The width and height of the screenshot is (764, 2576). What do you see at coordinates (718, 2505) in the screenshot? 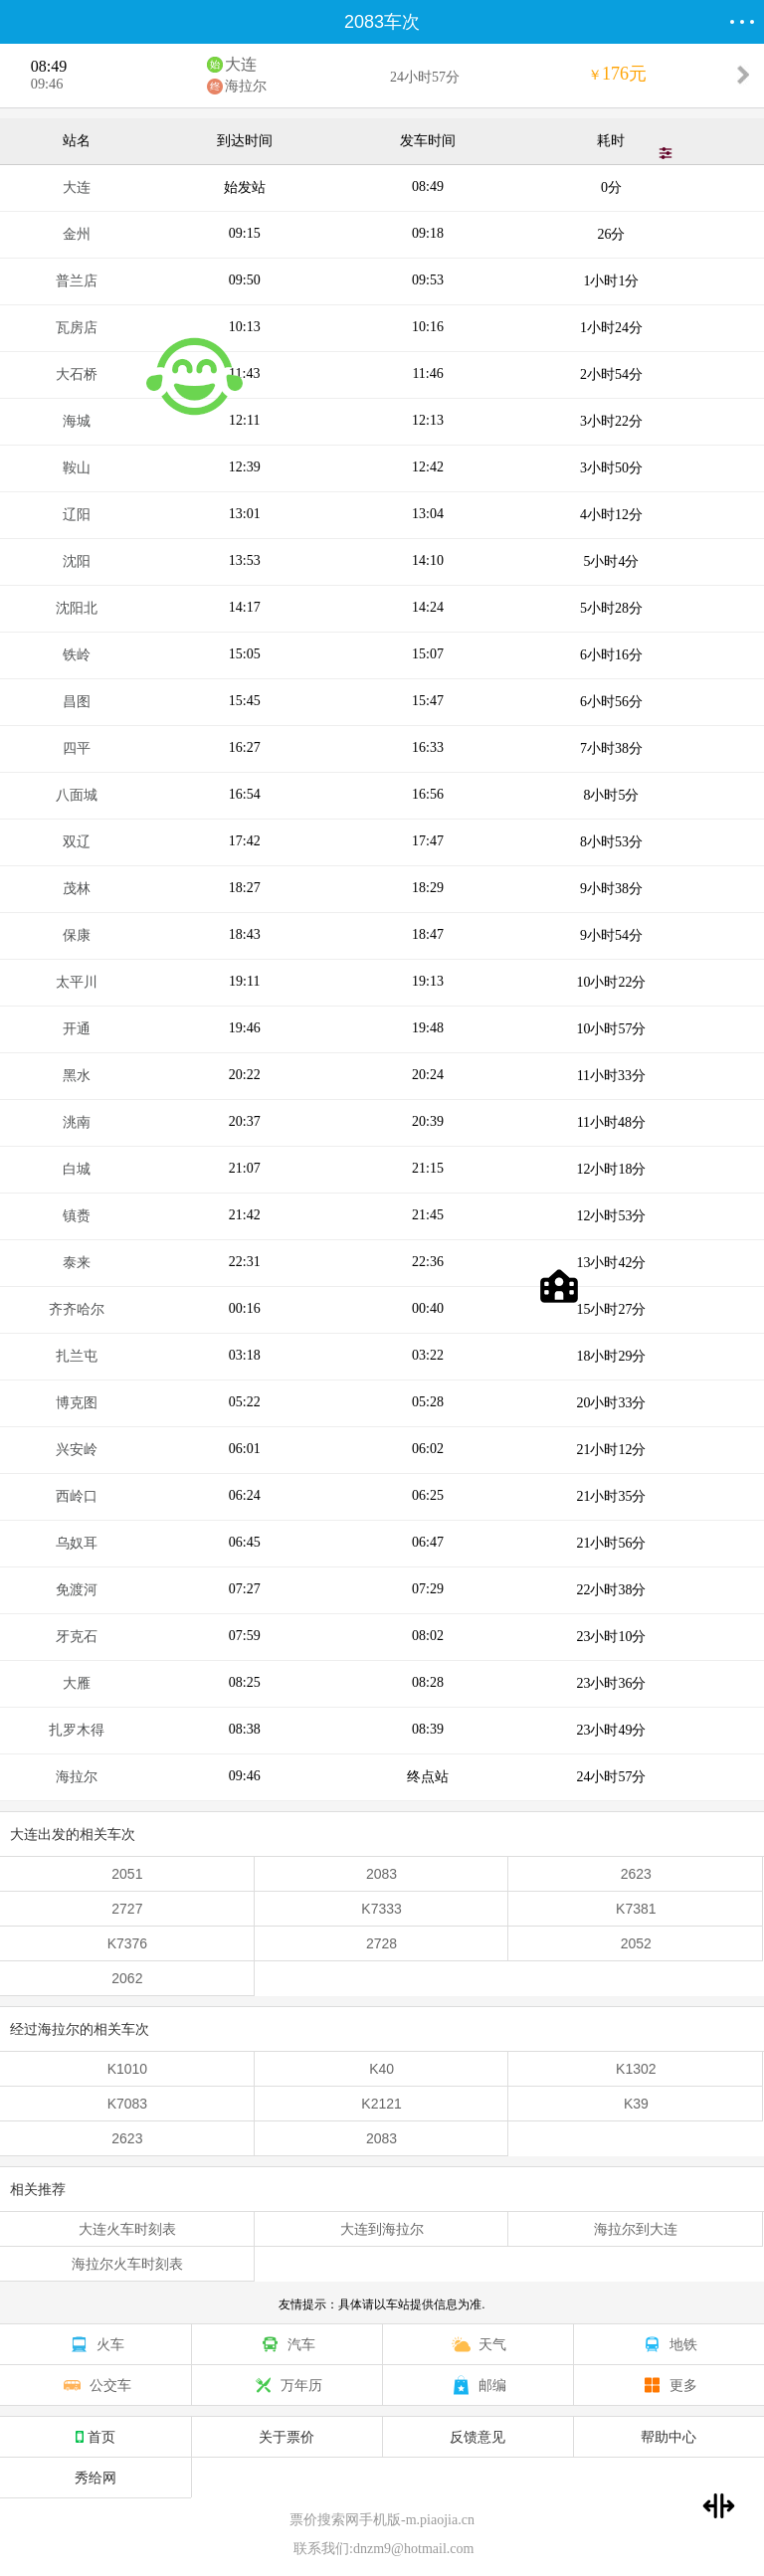
I see `split view horizontally` at bounding box center [718, 2505].